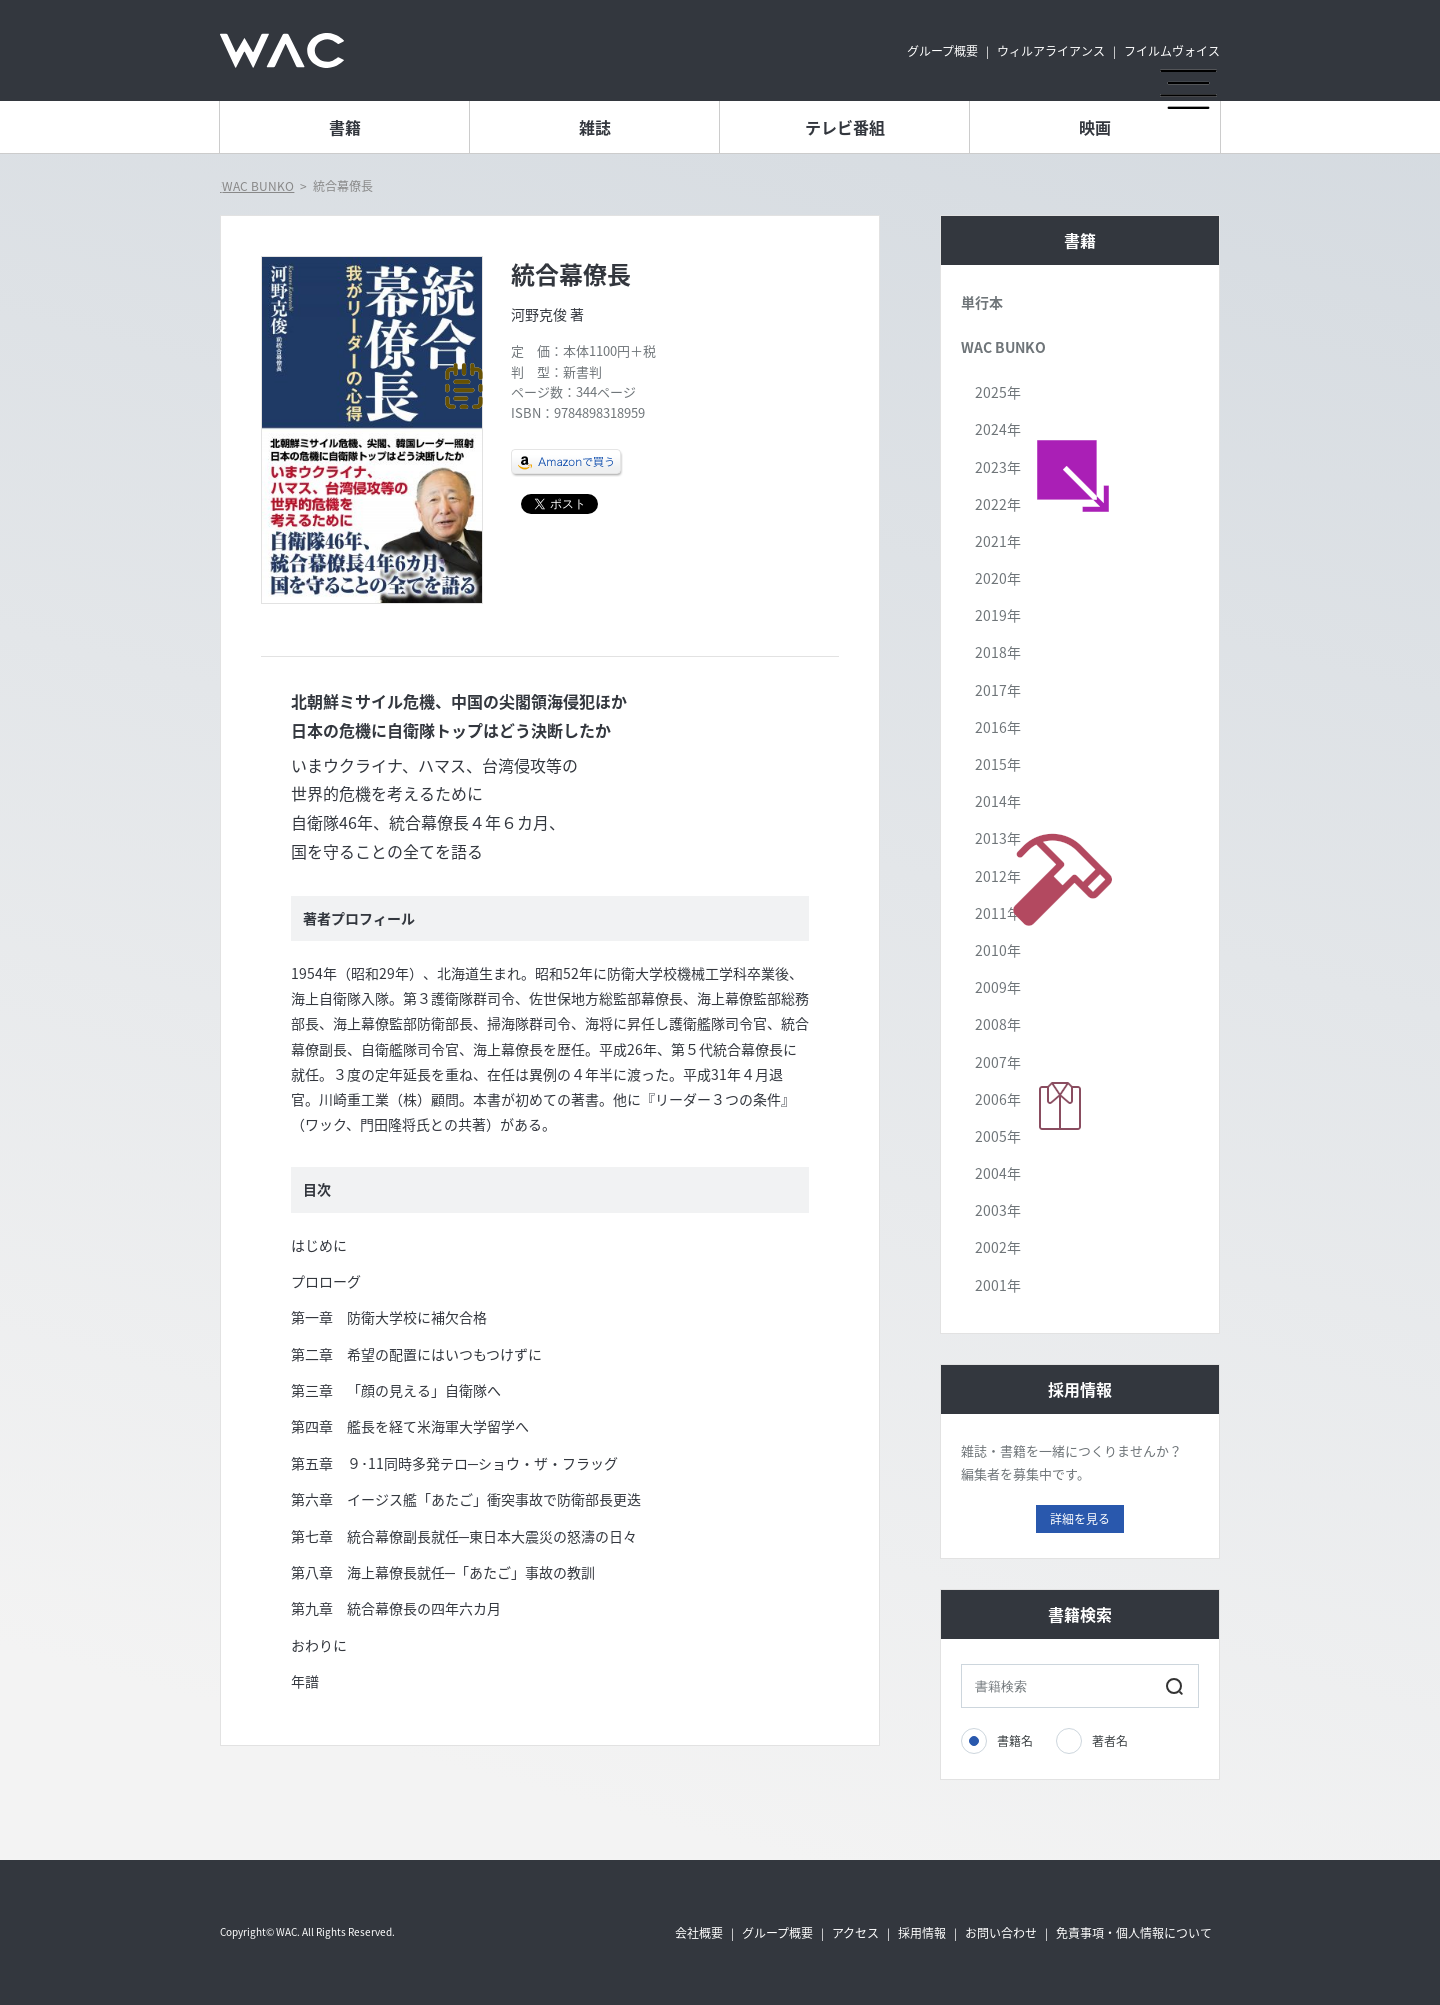 The height and width of the screenshot is (2005, 1440). I want to click on draft or unsaved document, so click(464, 386).